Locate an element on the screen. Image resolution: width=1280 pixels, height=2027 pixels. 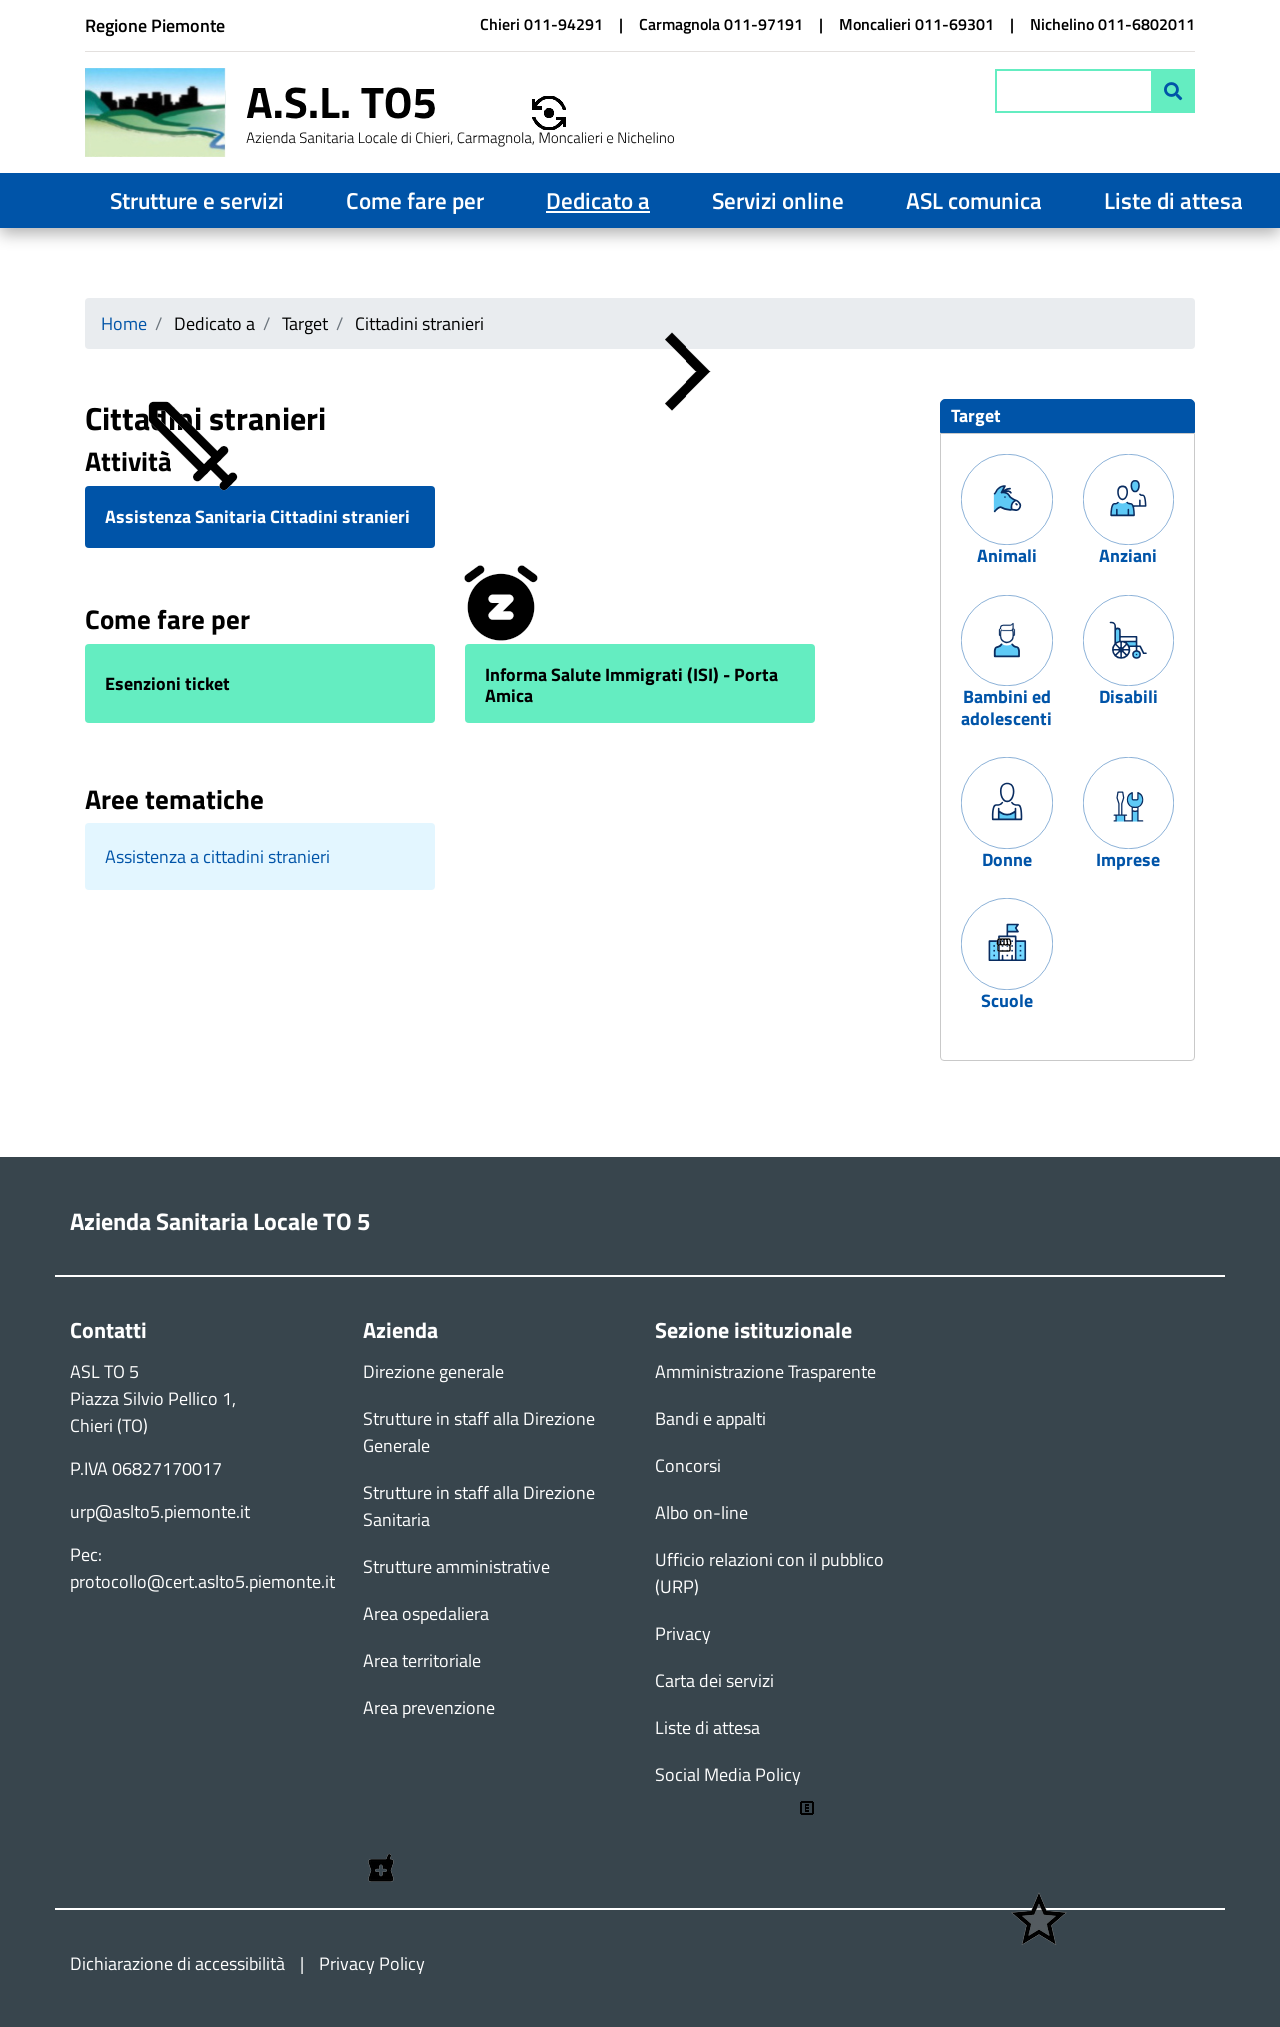
access weapons or combat features is located at coordinates (193, 446).